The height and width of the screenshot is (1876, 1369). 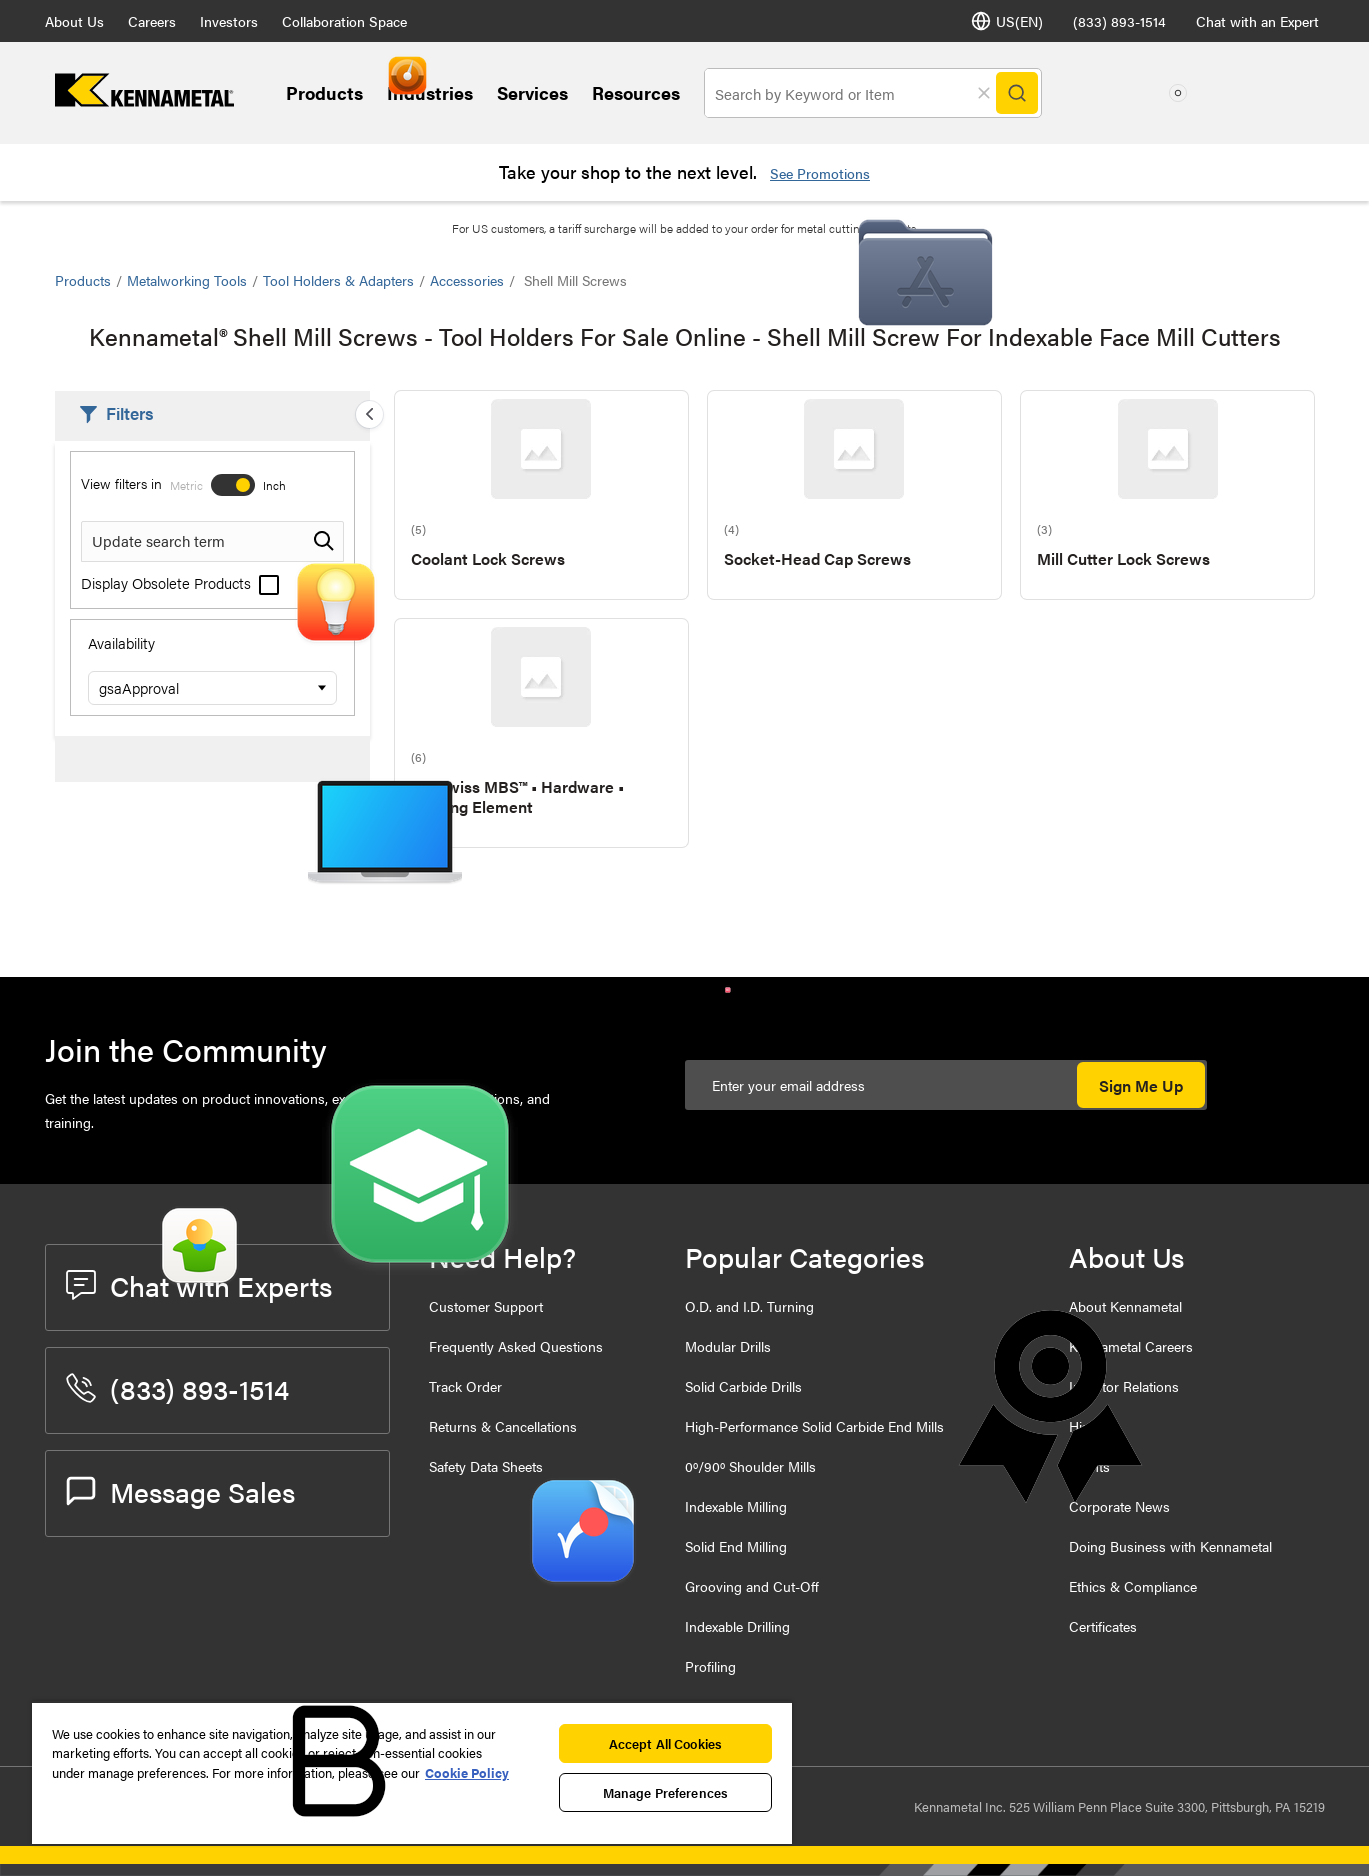 What do you see at coordinates (925, 272) in the screenshot?
I see `open templates folder` at bounding box center [925, 272].